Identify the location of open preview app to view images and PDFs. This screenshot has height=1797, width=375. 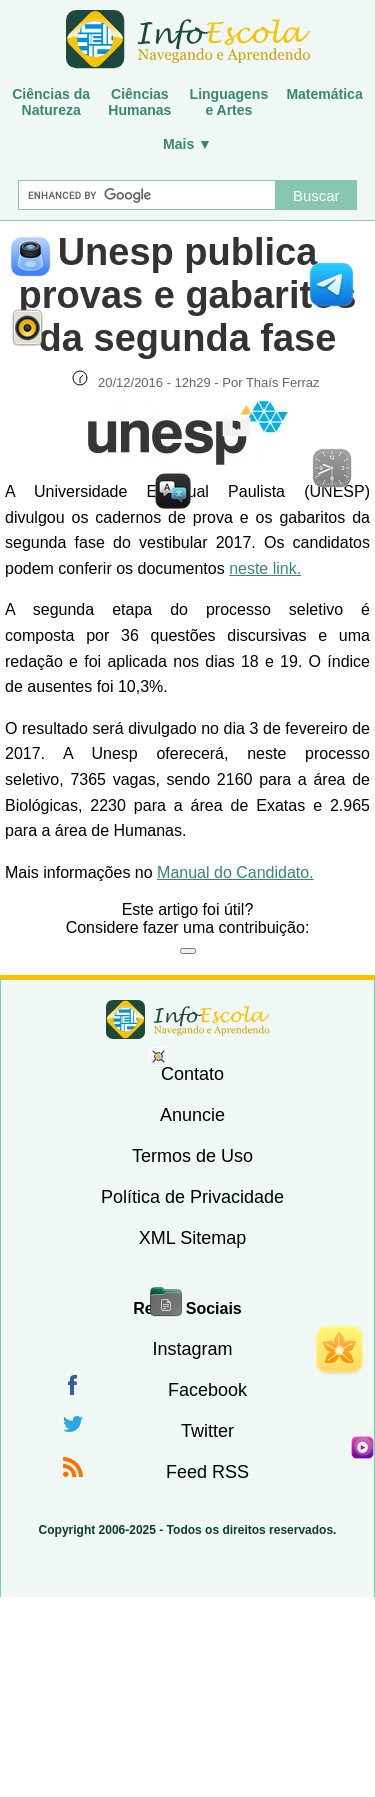
(30, 256).